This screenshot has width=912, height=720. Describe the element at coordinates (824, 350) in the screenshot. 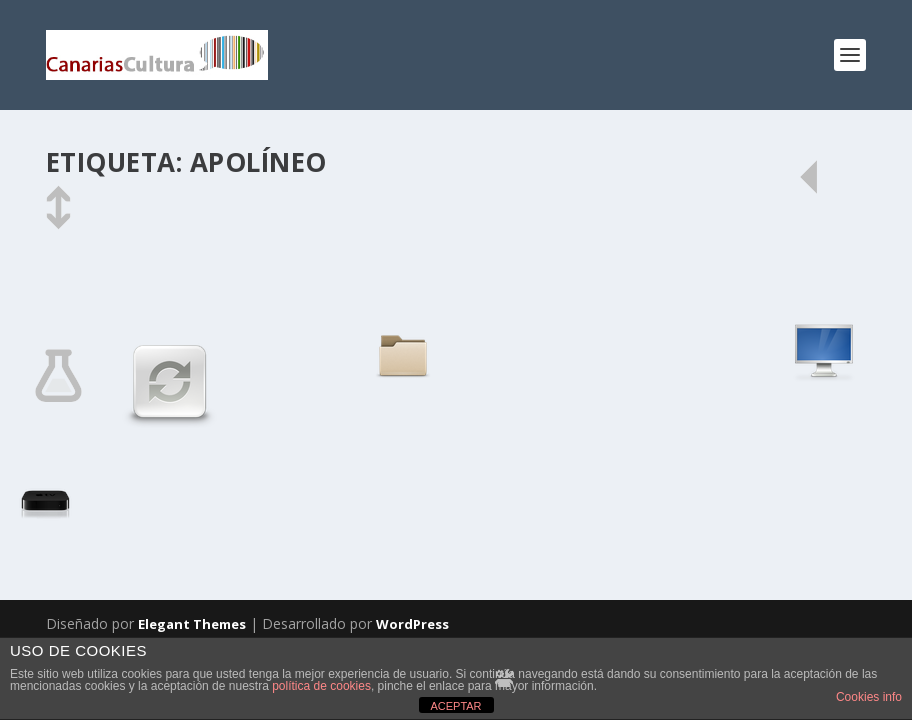

I see `display or monitor settings` at that location.